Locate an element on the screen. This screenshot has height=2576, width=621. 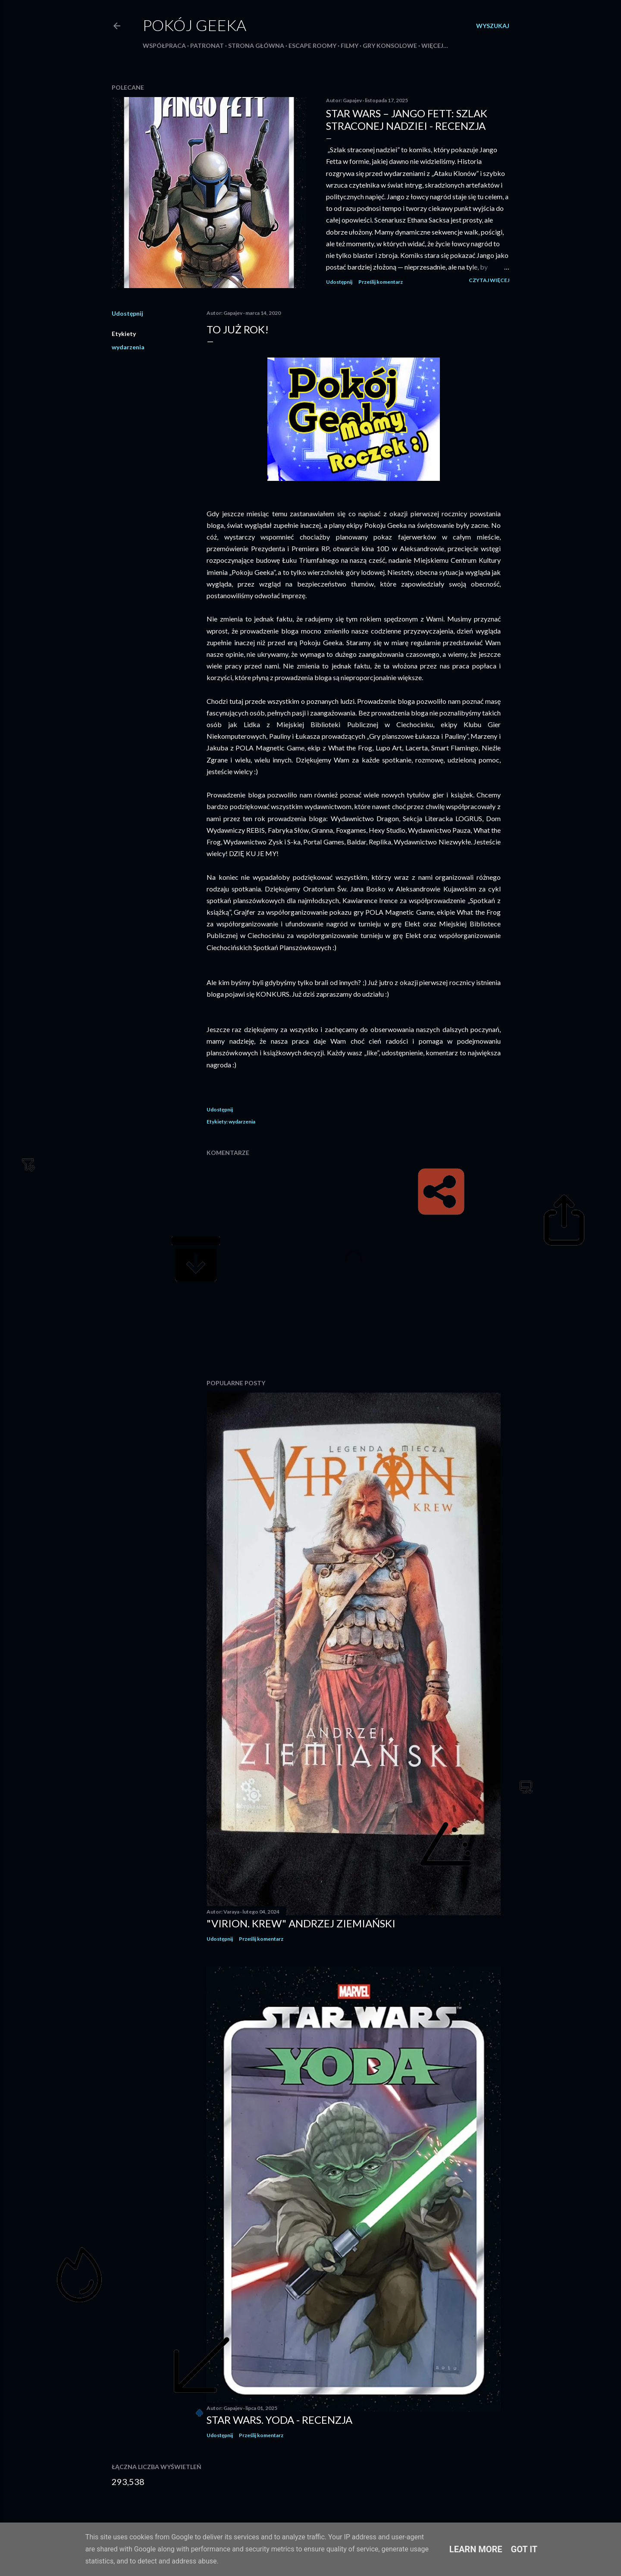
select clubs suit in a card game is located at coordinates (199, 2413).